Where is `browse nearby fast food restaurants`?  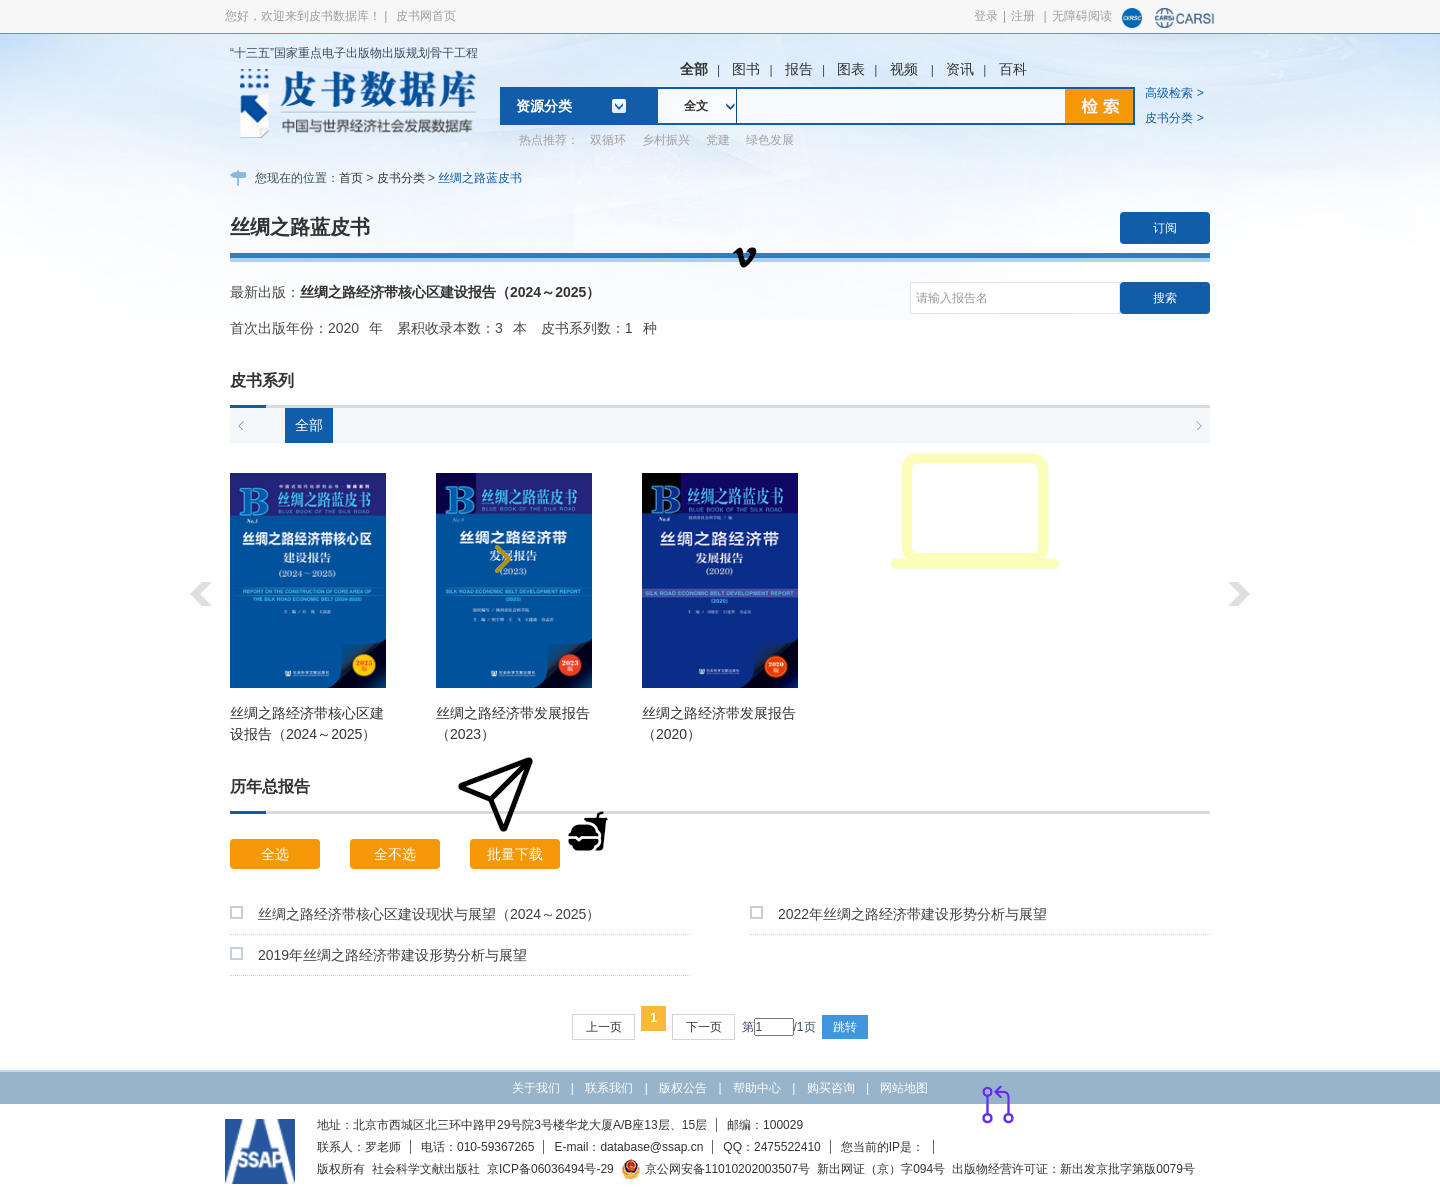 browse nearby fast food restaurants is located at coordinates (588, 831).